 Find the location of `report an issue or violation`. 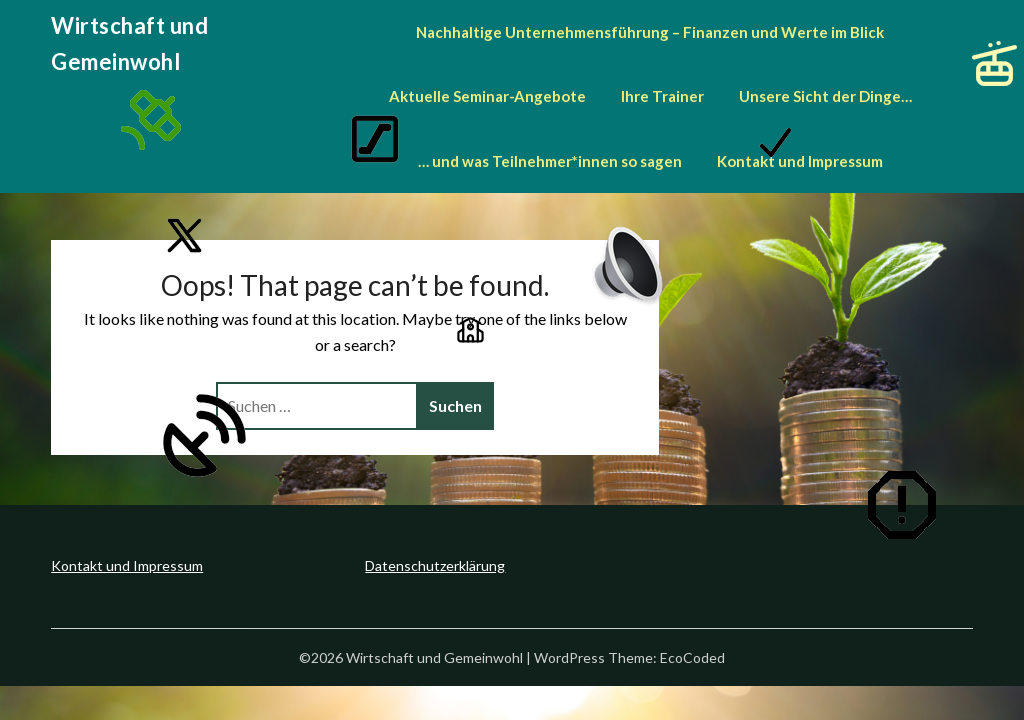

report an issue or violation is located at coordinates (902, 505).